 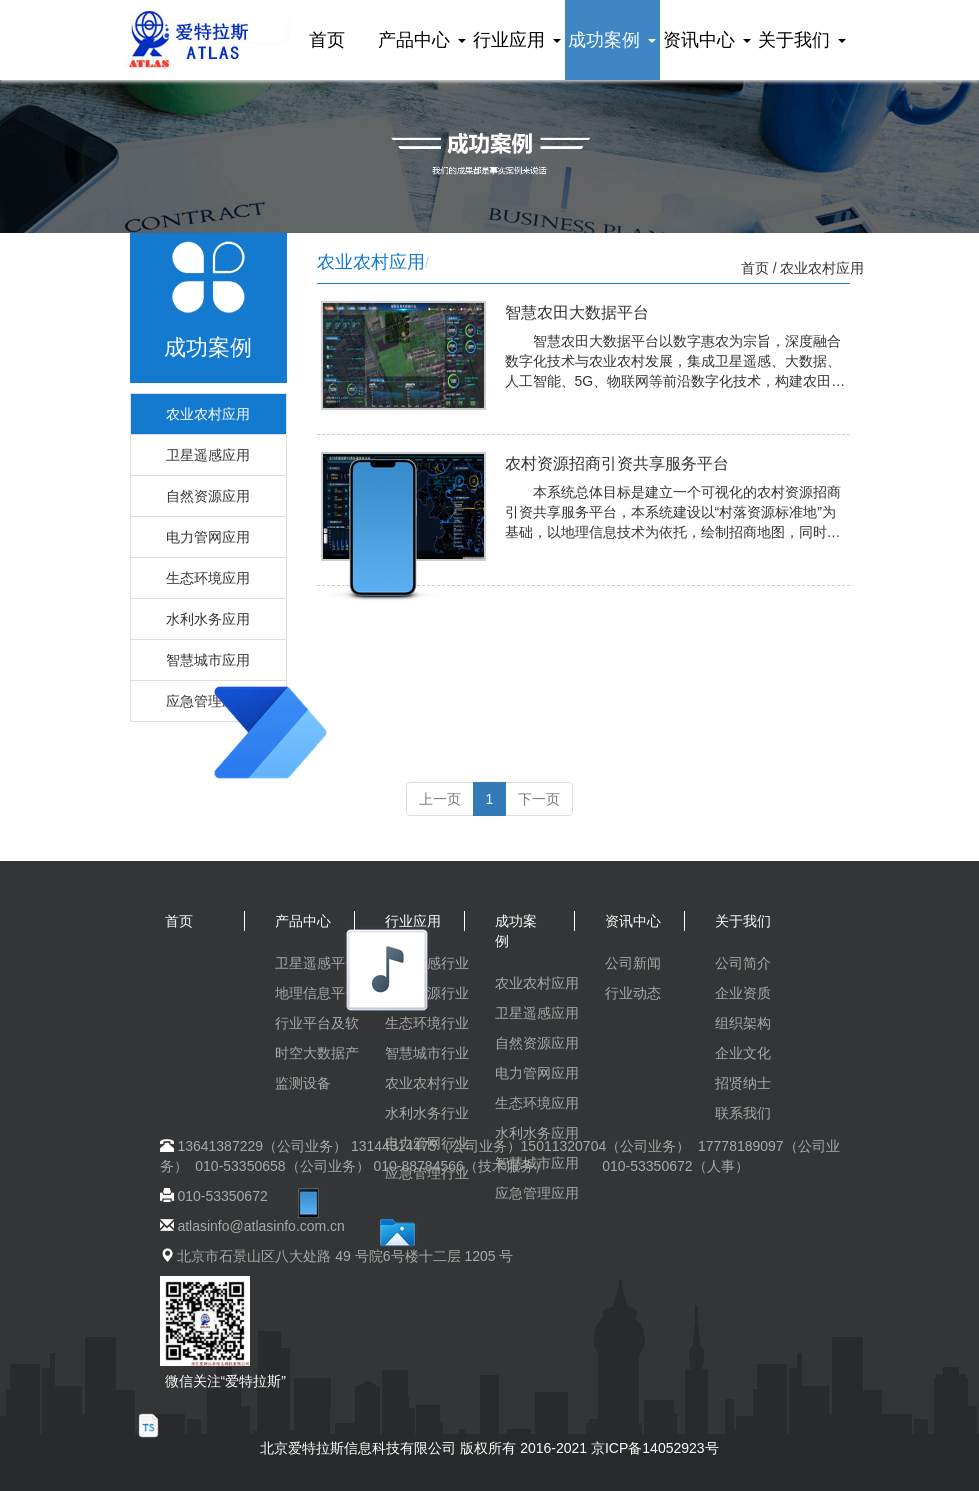 I want to click on iPhone 13 Pro device icon, so click(x=383, y=530).